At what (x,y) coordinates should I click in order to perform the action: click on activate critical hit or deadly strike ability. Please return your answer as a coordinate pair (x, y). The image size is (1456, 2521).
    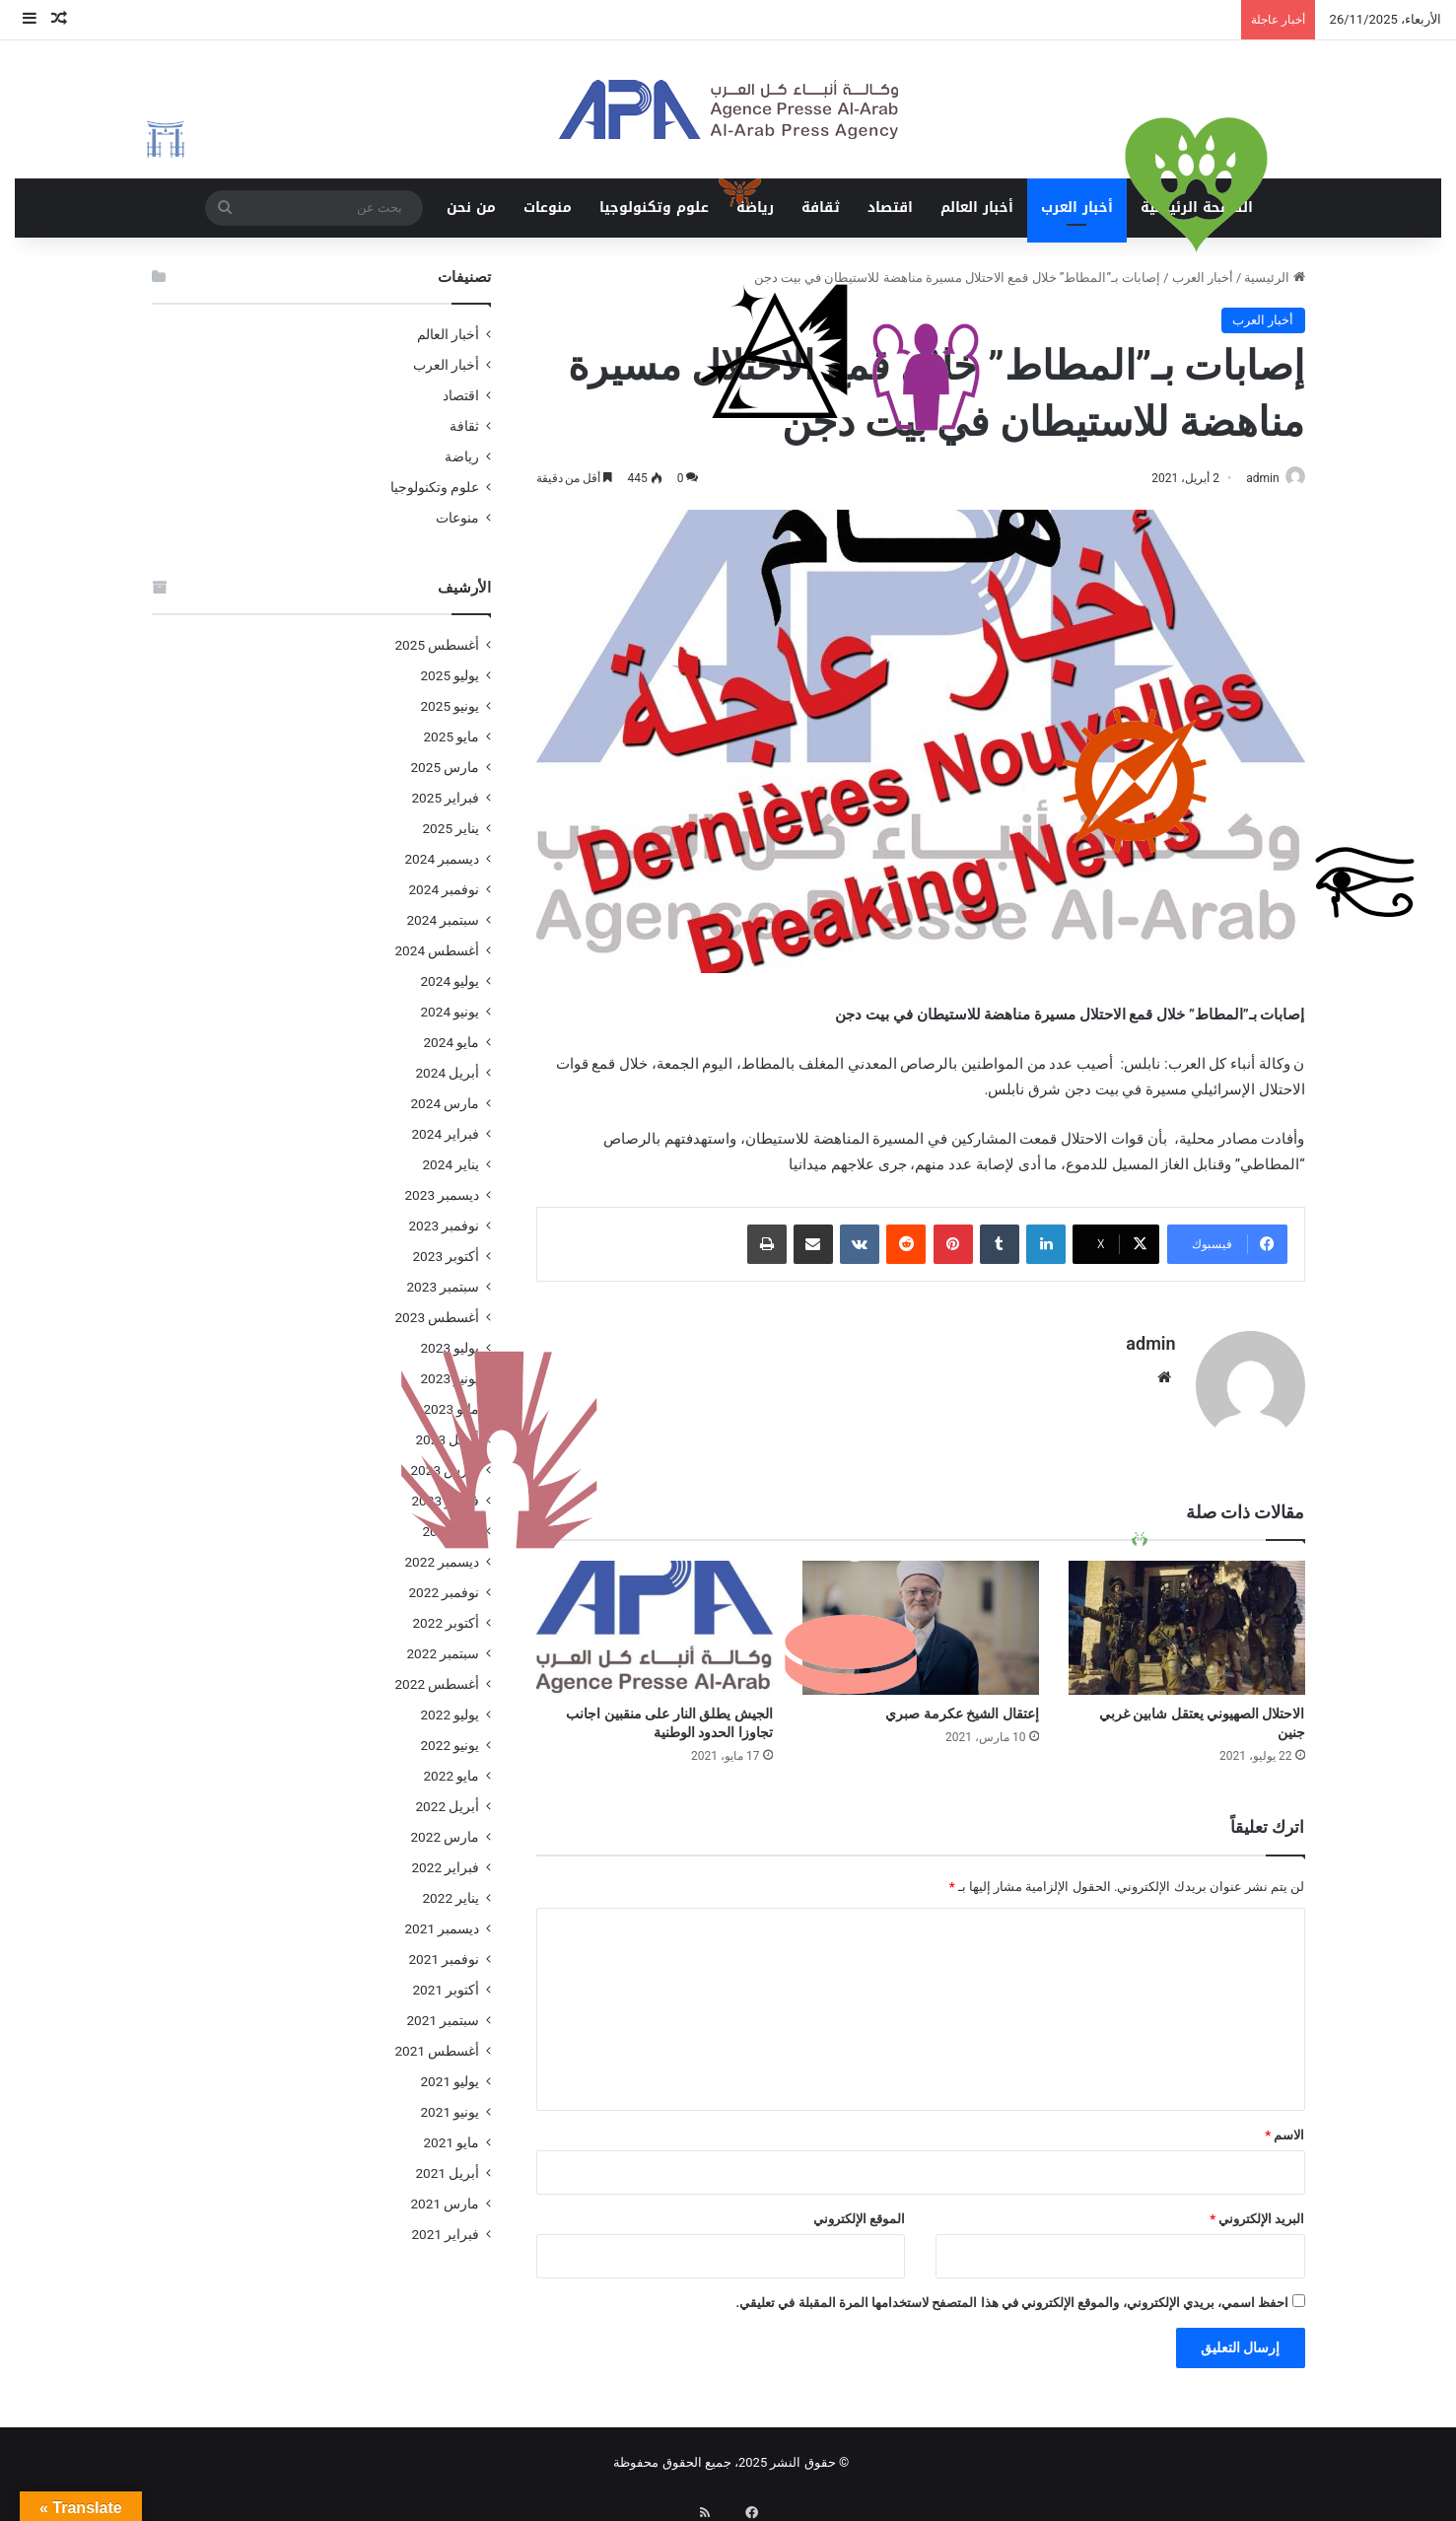
    Looking at the image, I should click on (499, 1450).